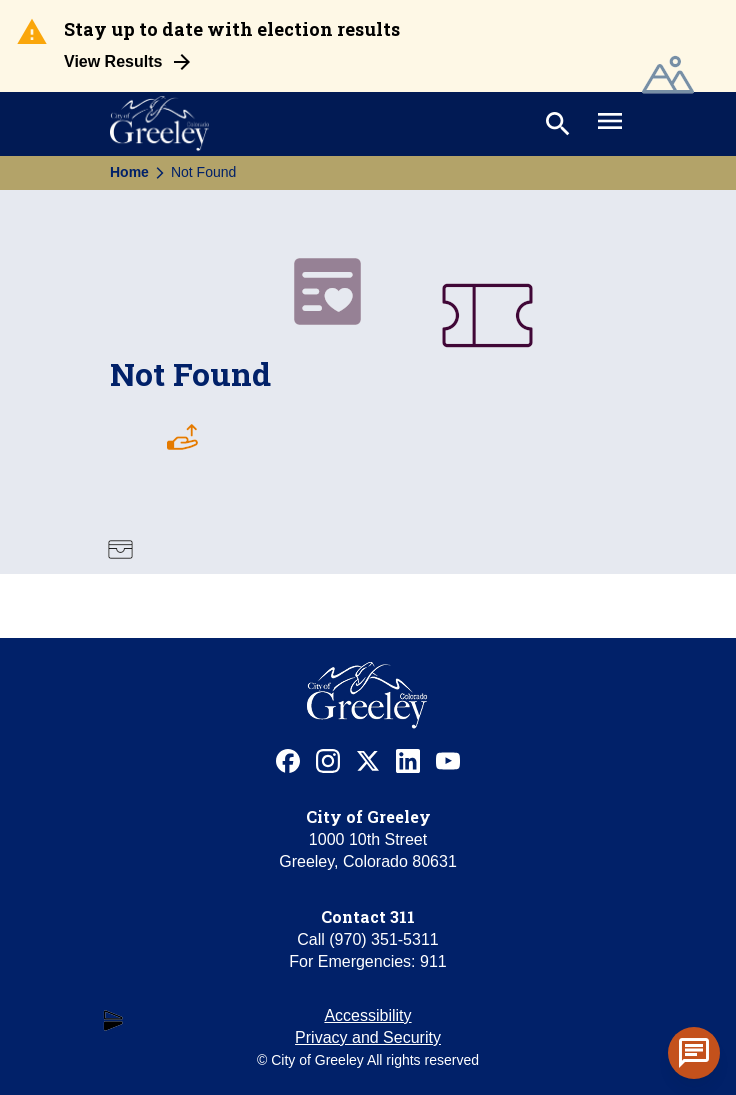 This screenshot has width=736, height=1095. I want to click on upload or send a file, so click(183, 438).